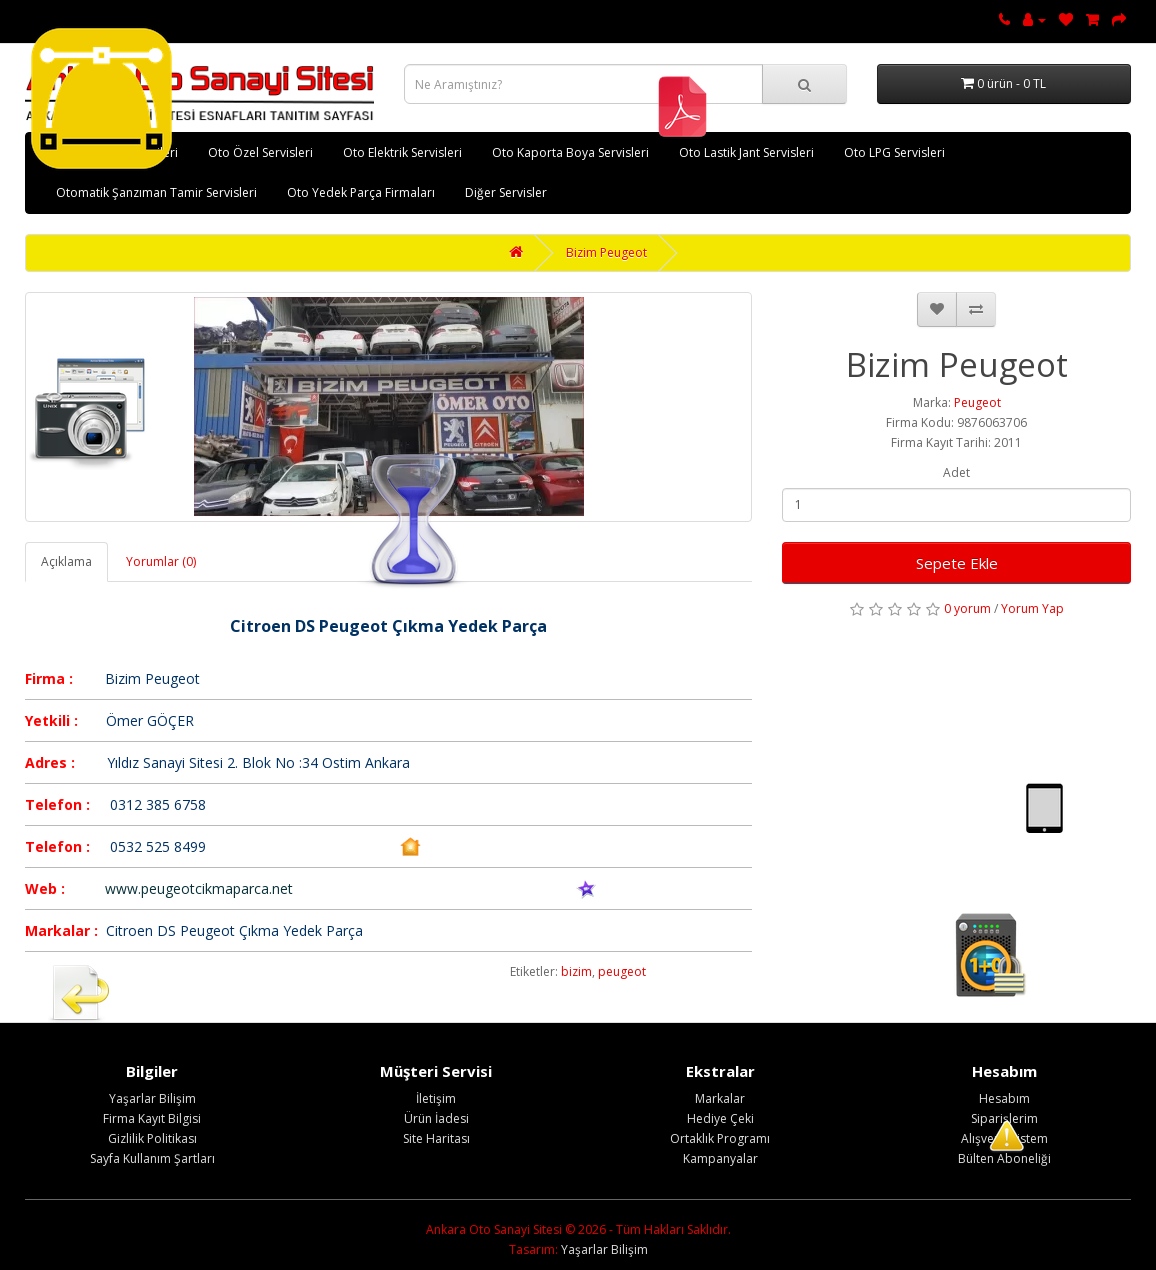  I want to click on locked RAID 10 storage volume, so click(986, 955).